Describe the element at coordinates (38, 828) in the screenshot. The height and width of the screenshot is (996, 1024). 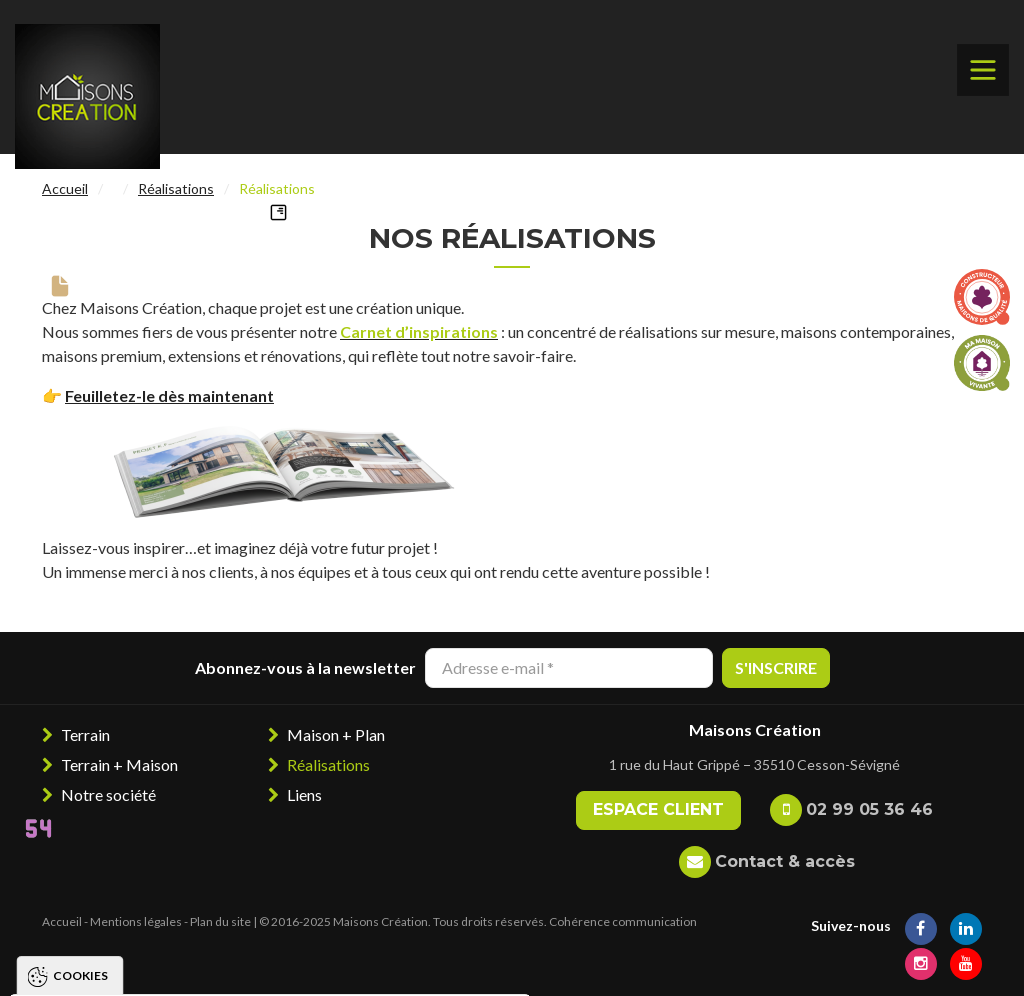
I see `indicates item number 54 in a list or sequence` at that location.